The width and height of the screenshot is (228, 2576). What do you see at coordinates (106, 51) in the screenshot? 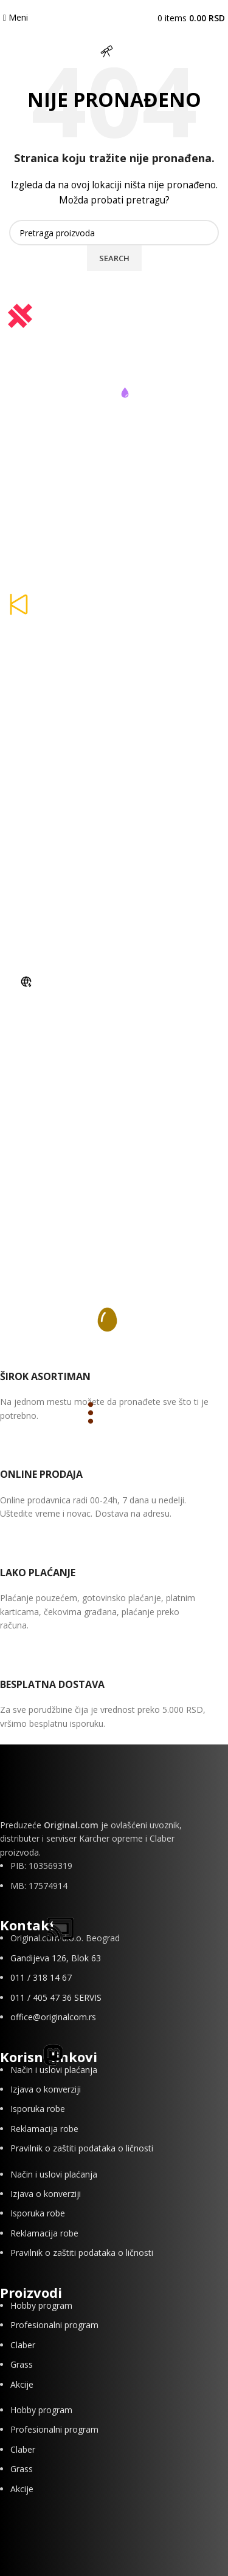
I see `explore or discover new content` at bounding box center [106, 51].